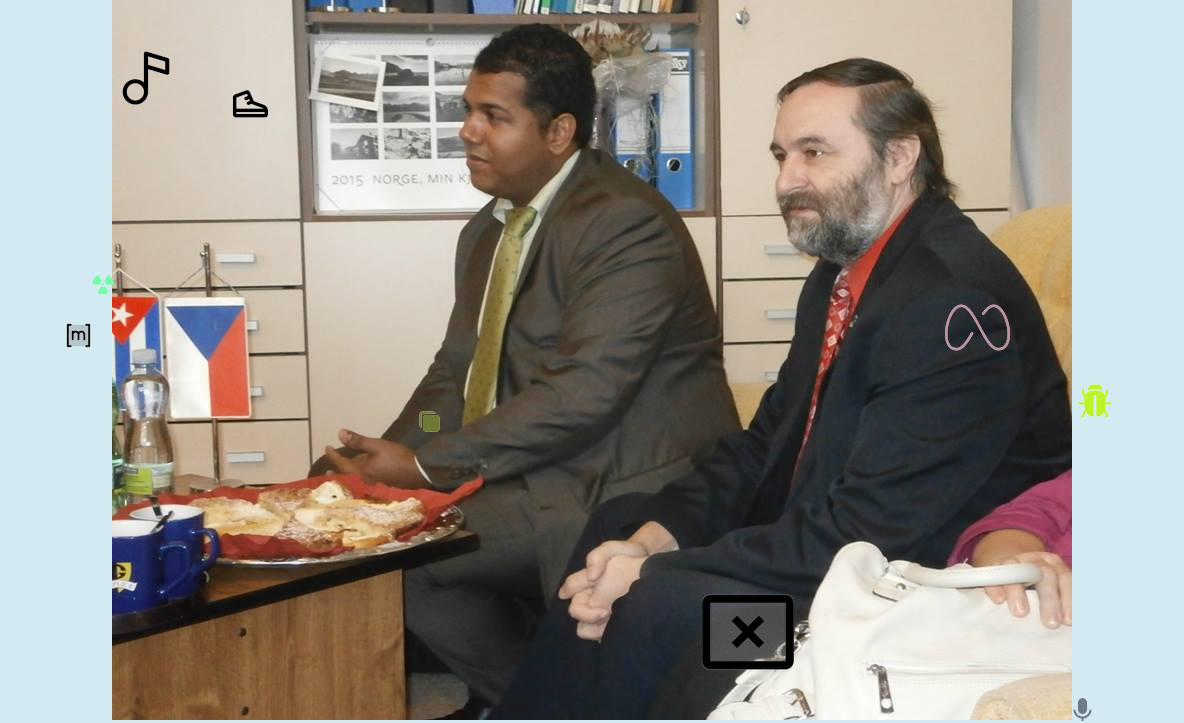 The width and height of the screenshot is (1184, 723). I want to click on indicates radioactive or hazardous material warning, so click(103, 284).